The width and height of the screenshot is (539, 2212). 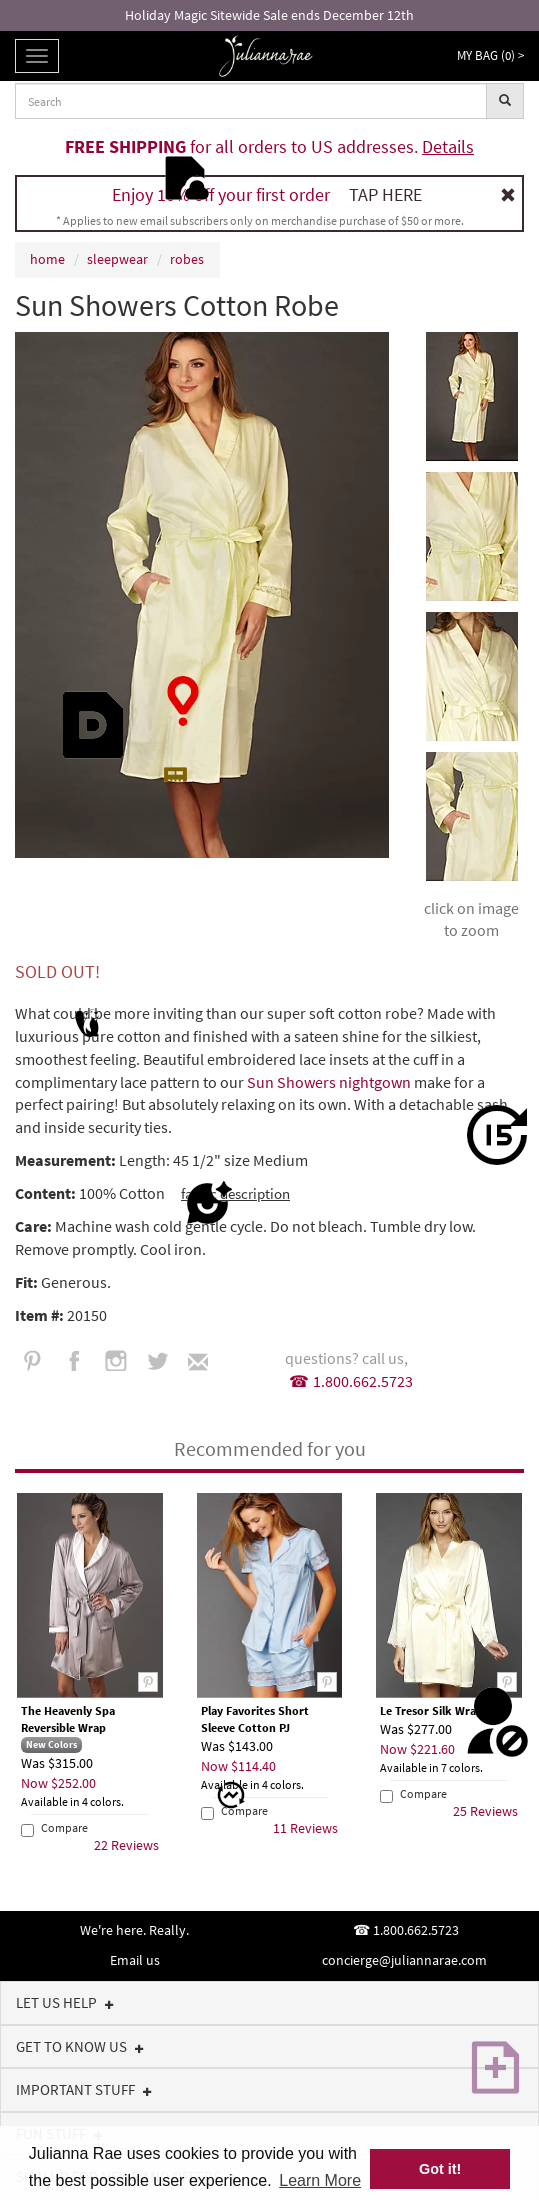 What do you see at coordinates (175, 774) in the screenshot?
I see `view RAM or memory usage` at bounding box center [175, 774].